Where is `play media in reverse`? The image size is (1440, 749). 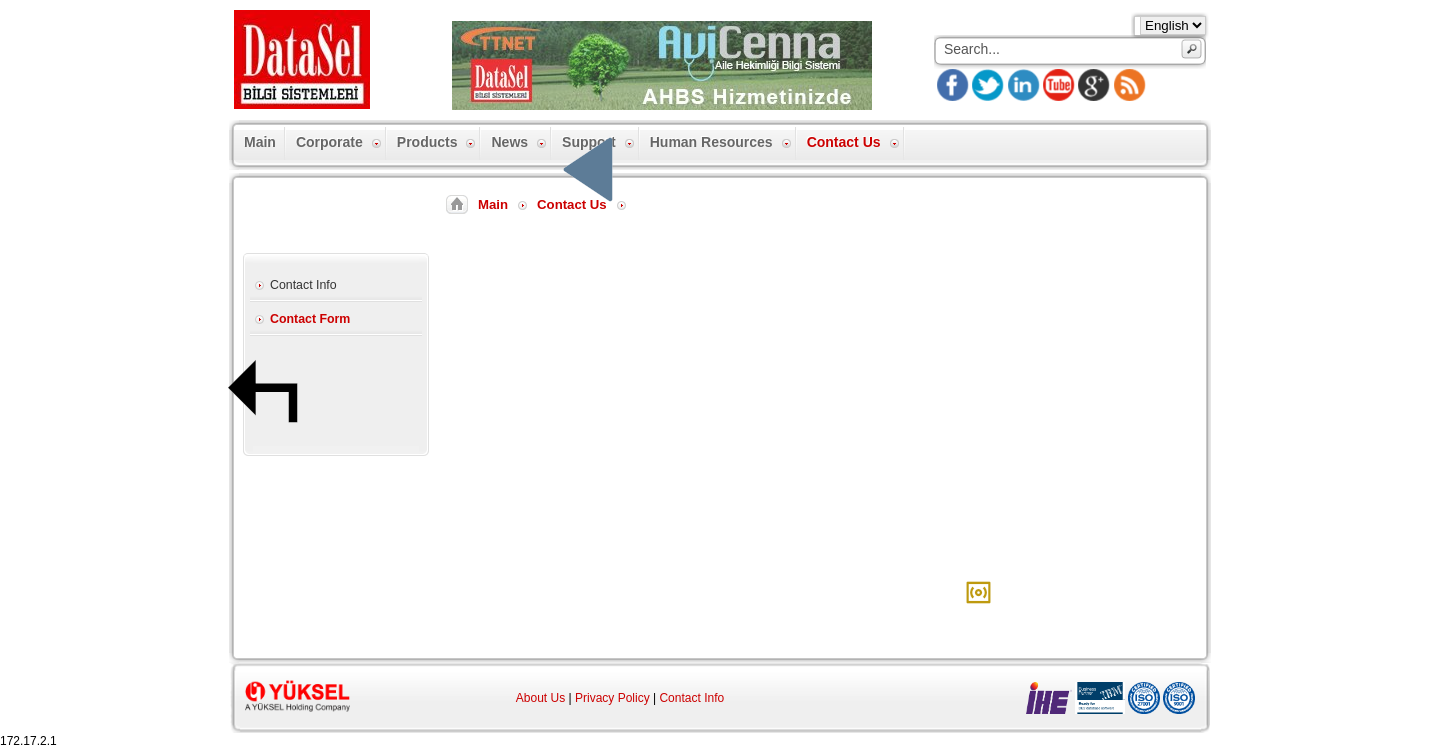
play media in reverse is located at coordinates (595, 169).